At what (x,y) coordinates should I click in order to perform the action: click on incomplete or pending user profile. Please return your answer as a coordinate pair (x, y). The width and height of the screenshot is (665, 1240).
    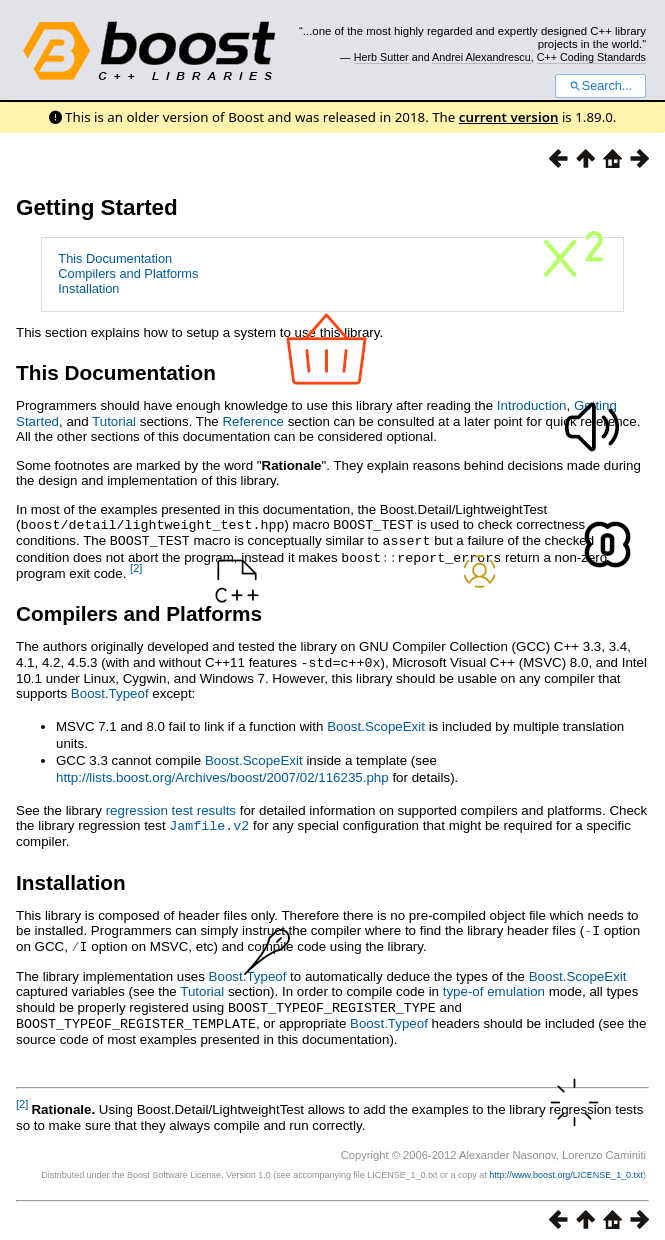
    Looking at the image, I should click on (479, 571).